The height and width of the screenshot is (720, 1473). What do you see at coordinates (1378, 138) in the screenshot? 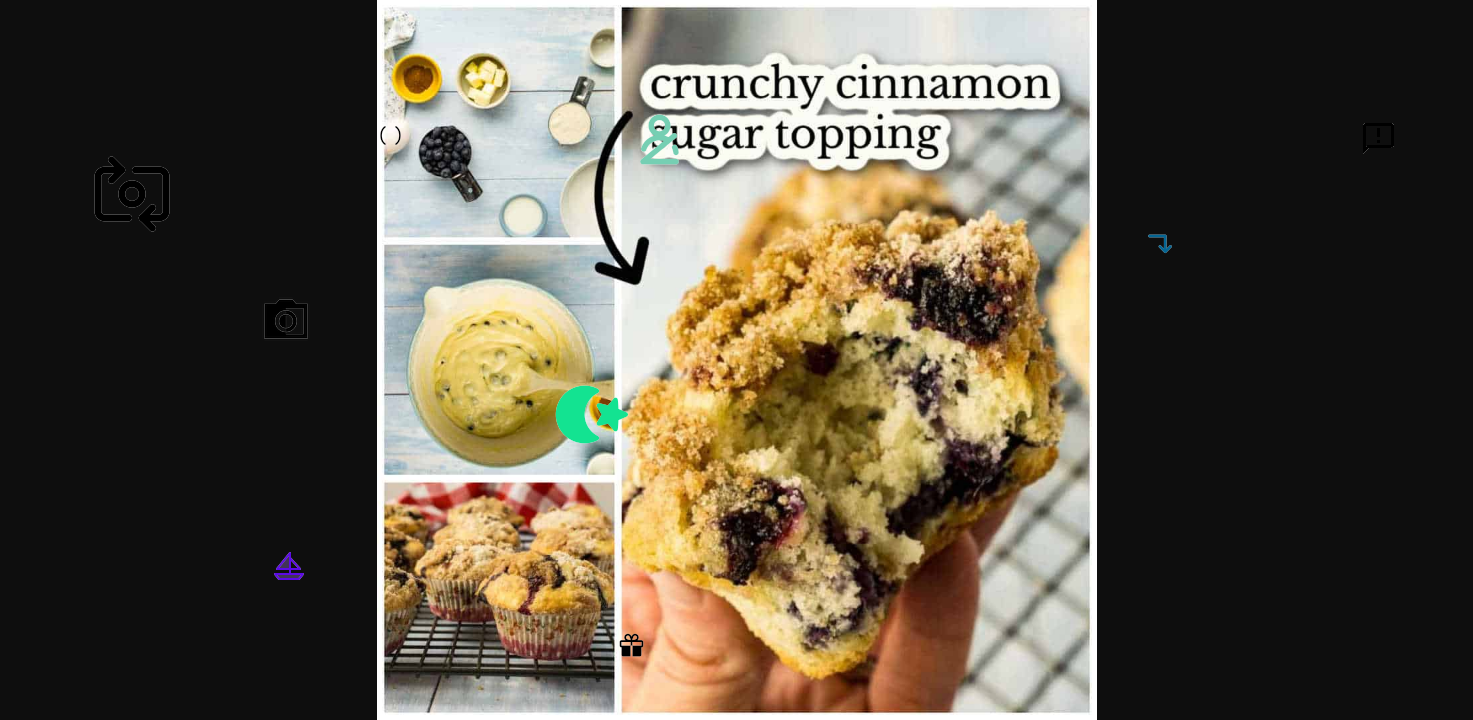
I see `view announcements or alerts` at bounding box center [1378, 138].